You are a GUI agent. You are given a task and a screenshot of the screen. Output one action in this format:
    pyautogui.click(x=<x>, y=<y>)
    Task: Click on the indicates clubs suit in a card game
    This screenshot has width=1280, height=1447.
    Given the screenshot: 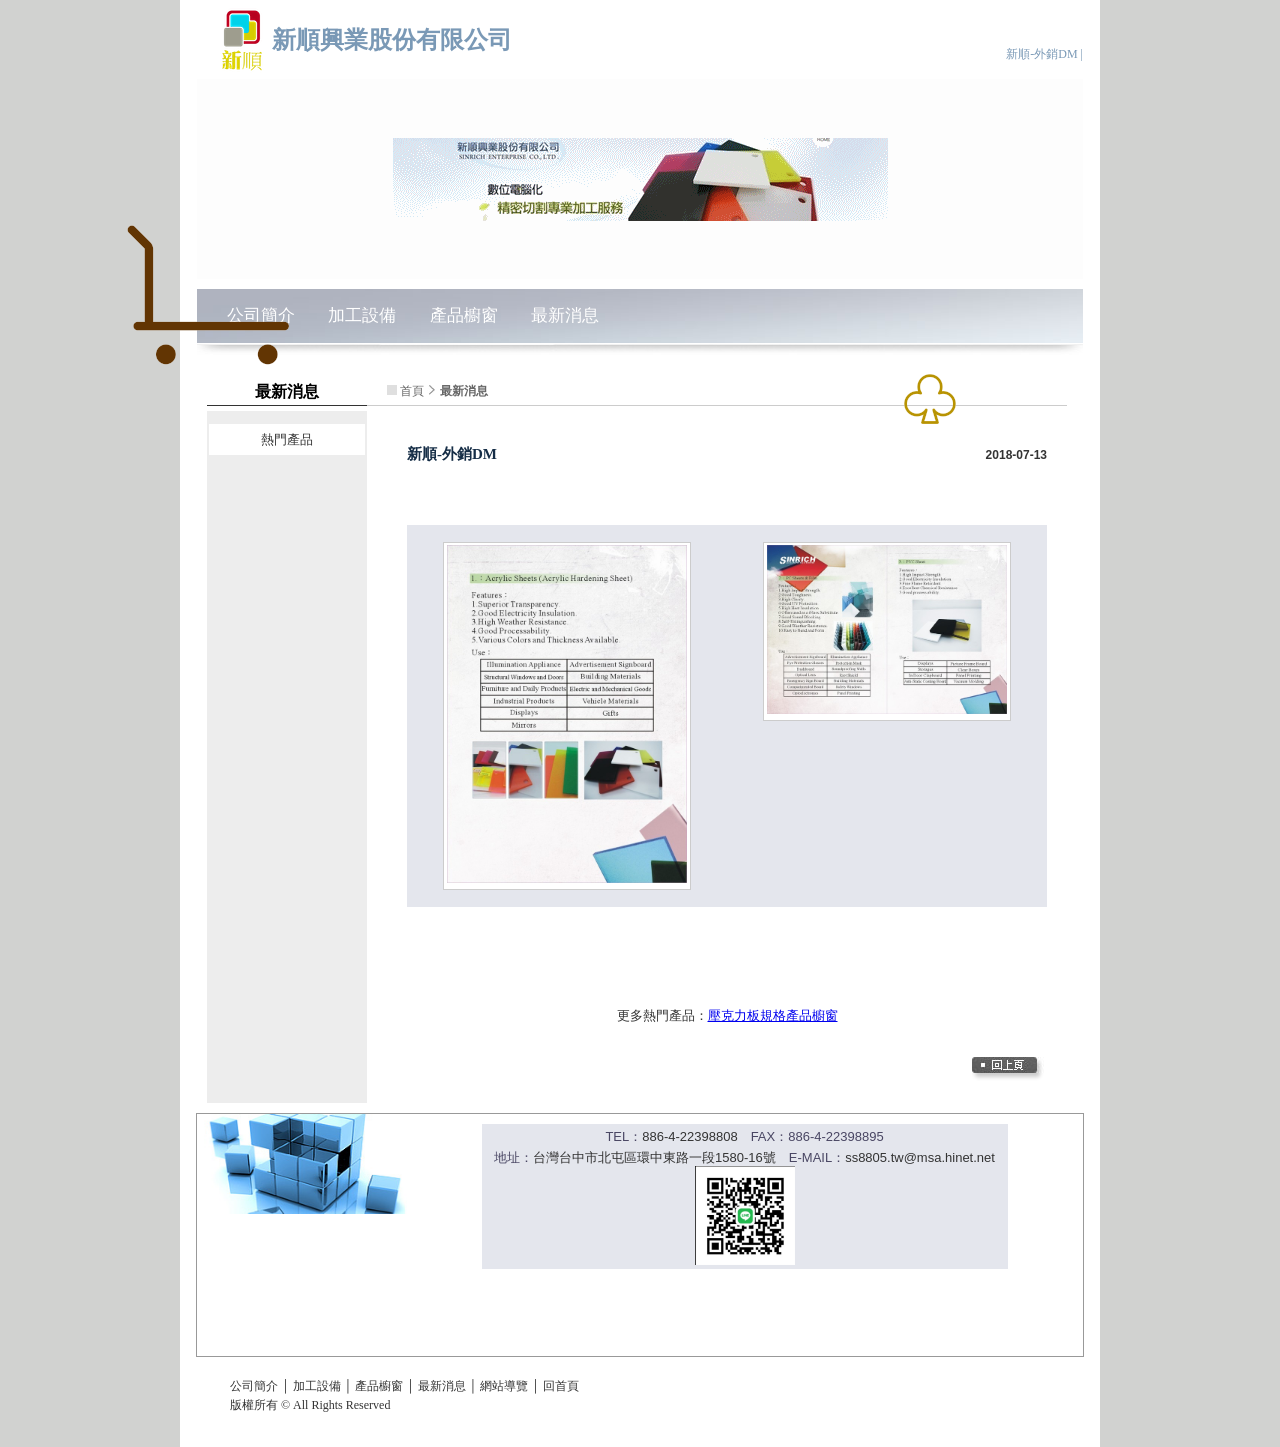 What is the action you would take?
    pyautogui.click(x=930, y=400)
    